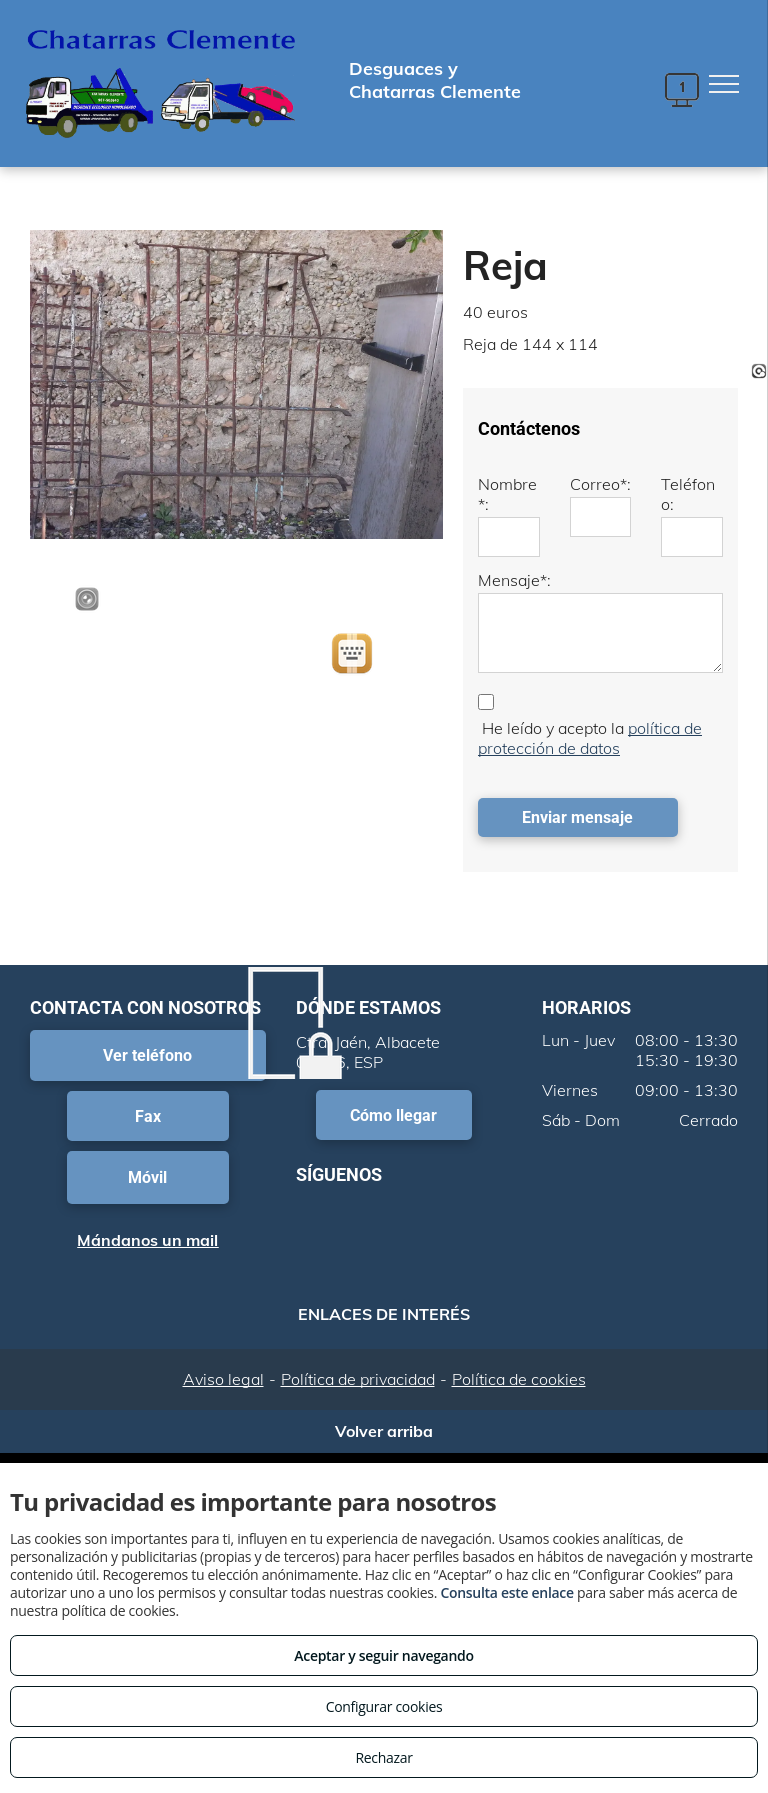  Describe the element at coordinates (682, 90) in the screenshot. I see `display 1 in a multi-monitor setup` at that location.